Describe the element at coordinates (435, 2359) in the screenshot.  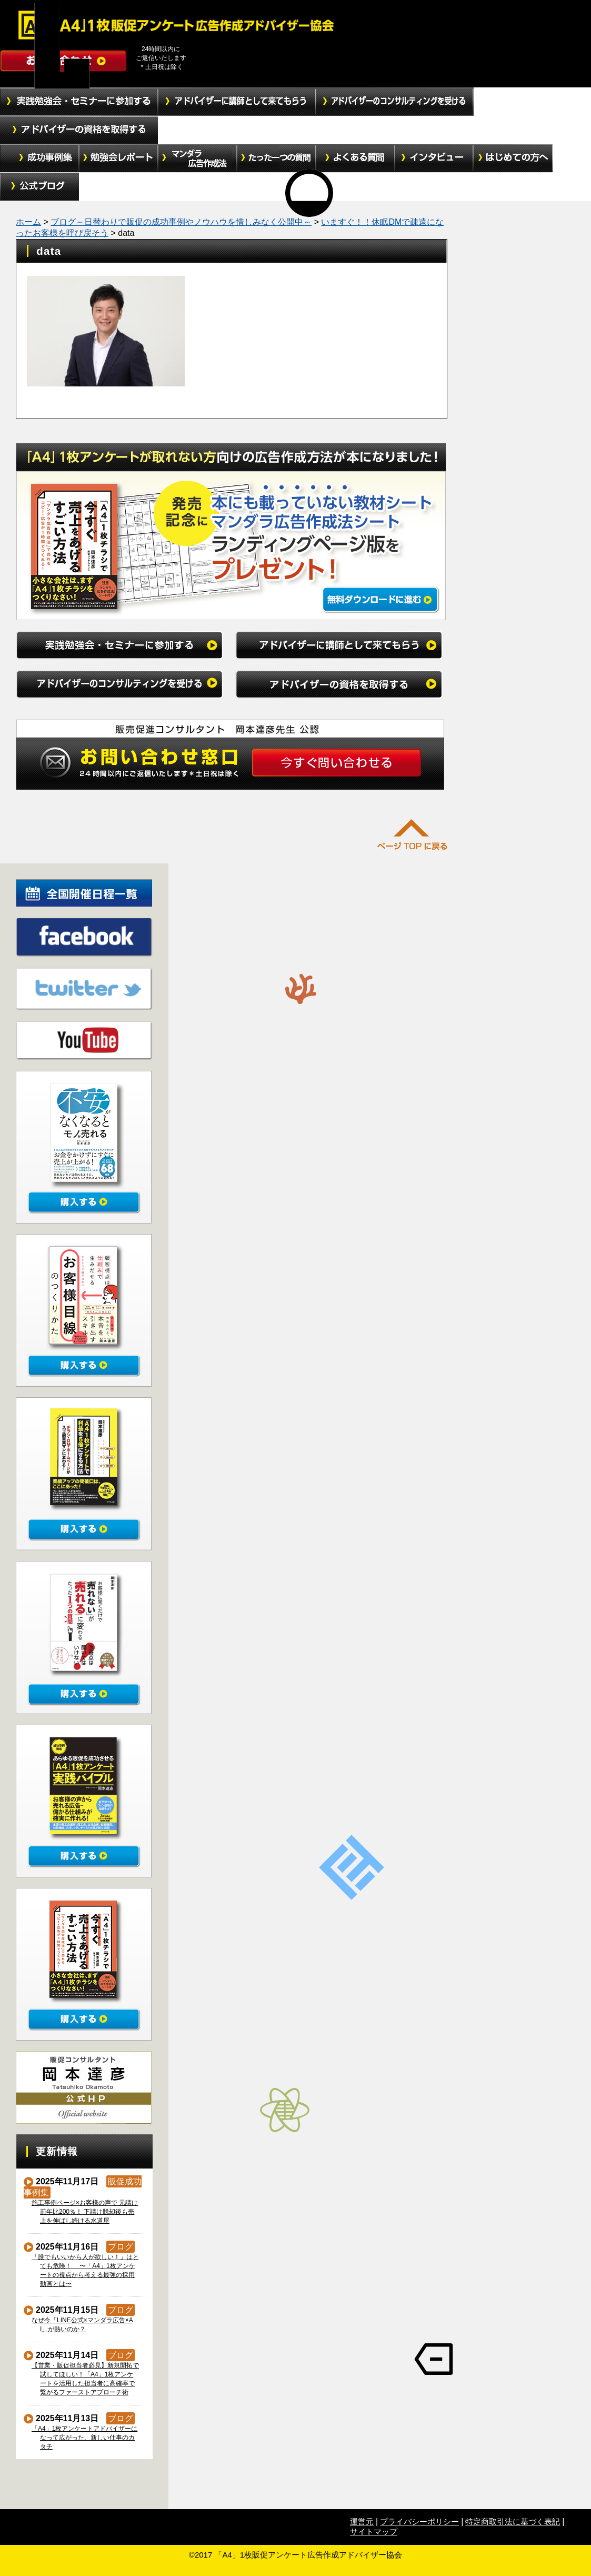
I see `delete previous character or input` at that location.